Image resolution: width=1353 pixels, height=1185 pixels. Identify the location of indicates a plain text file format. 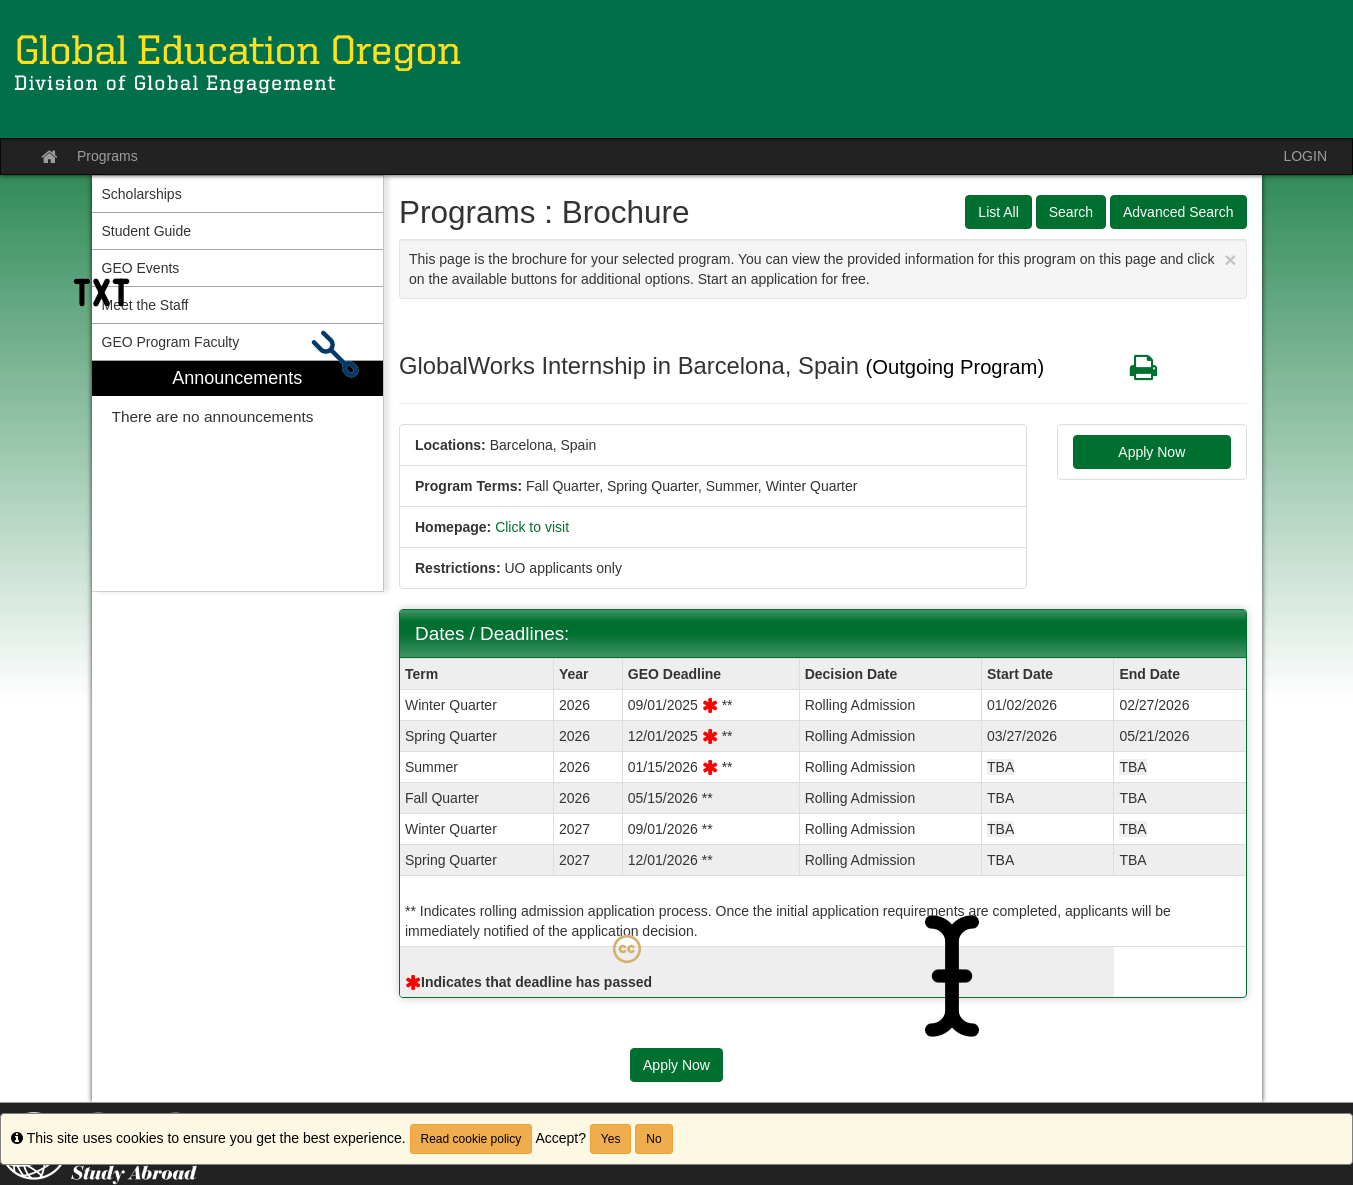
(101, 292).